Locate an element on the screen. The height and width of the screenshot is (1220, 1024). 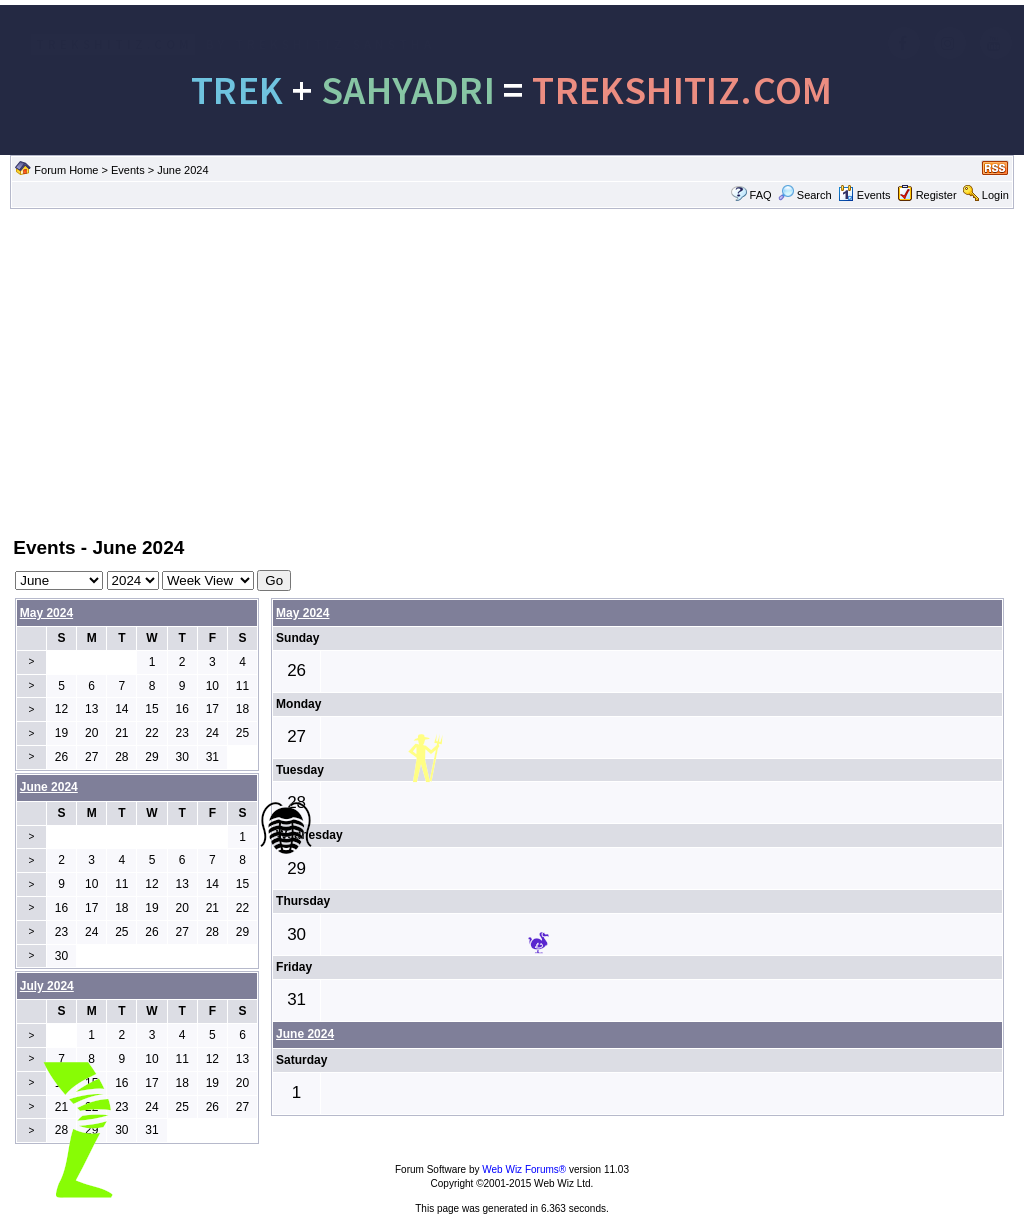
dodo bird icon for extinct species or wildlife game is located at coordinates (538, 942).